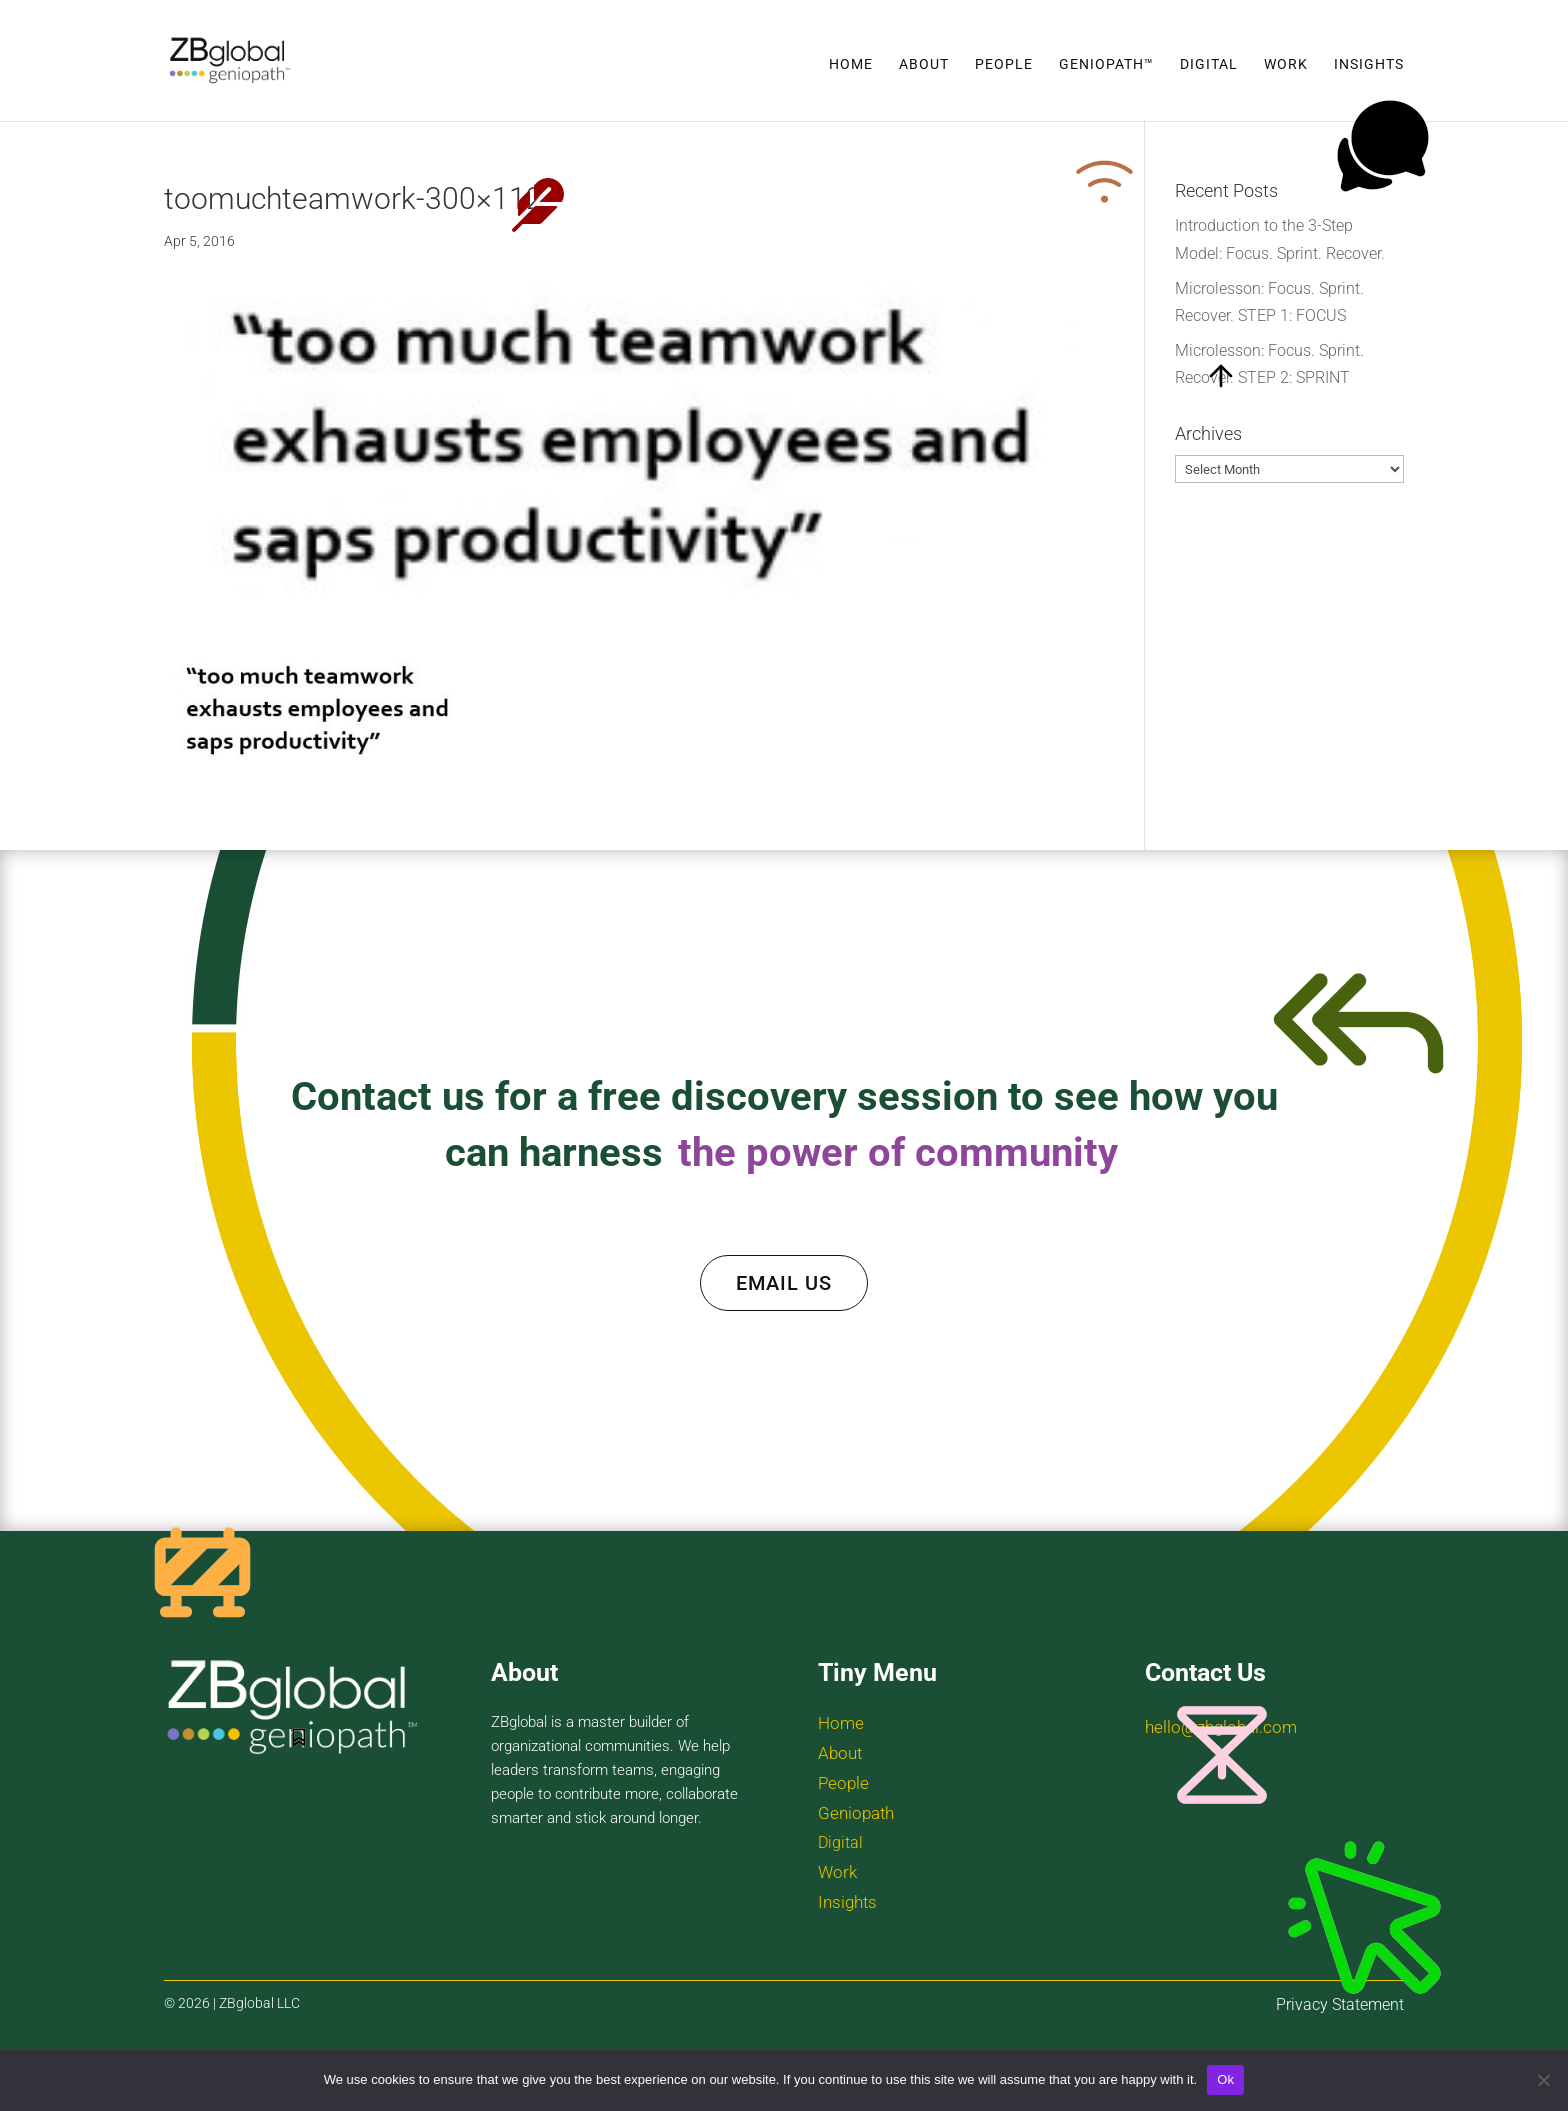 The image size is (1568, 2111). I want to click on move item up in a list, so click(1221, 376).